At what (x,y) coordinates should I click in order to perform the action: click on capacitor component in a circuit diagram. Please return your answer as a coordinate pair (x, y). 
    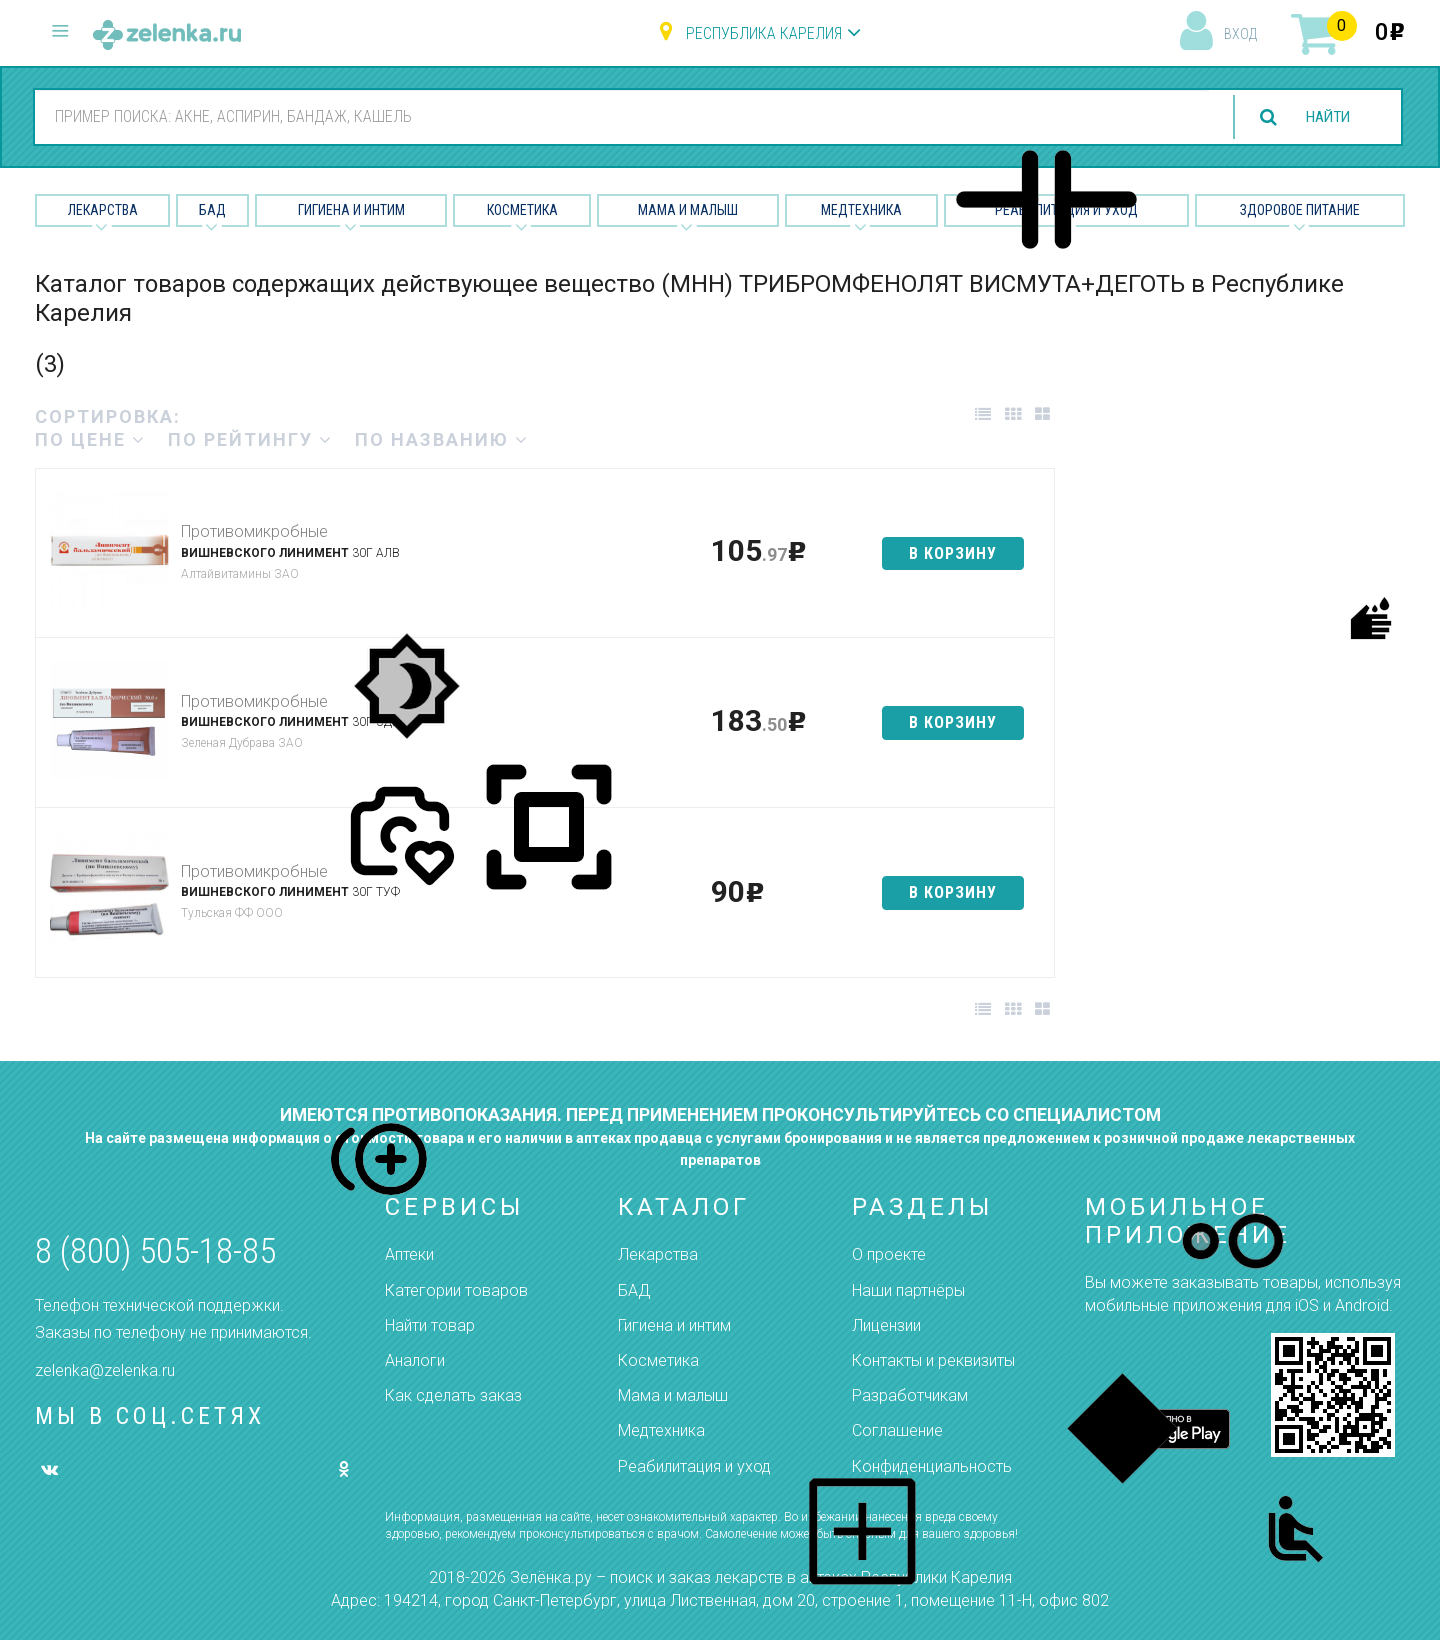
    Looking at the image, I should click on (1046, 199).